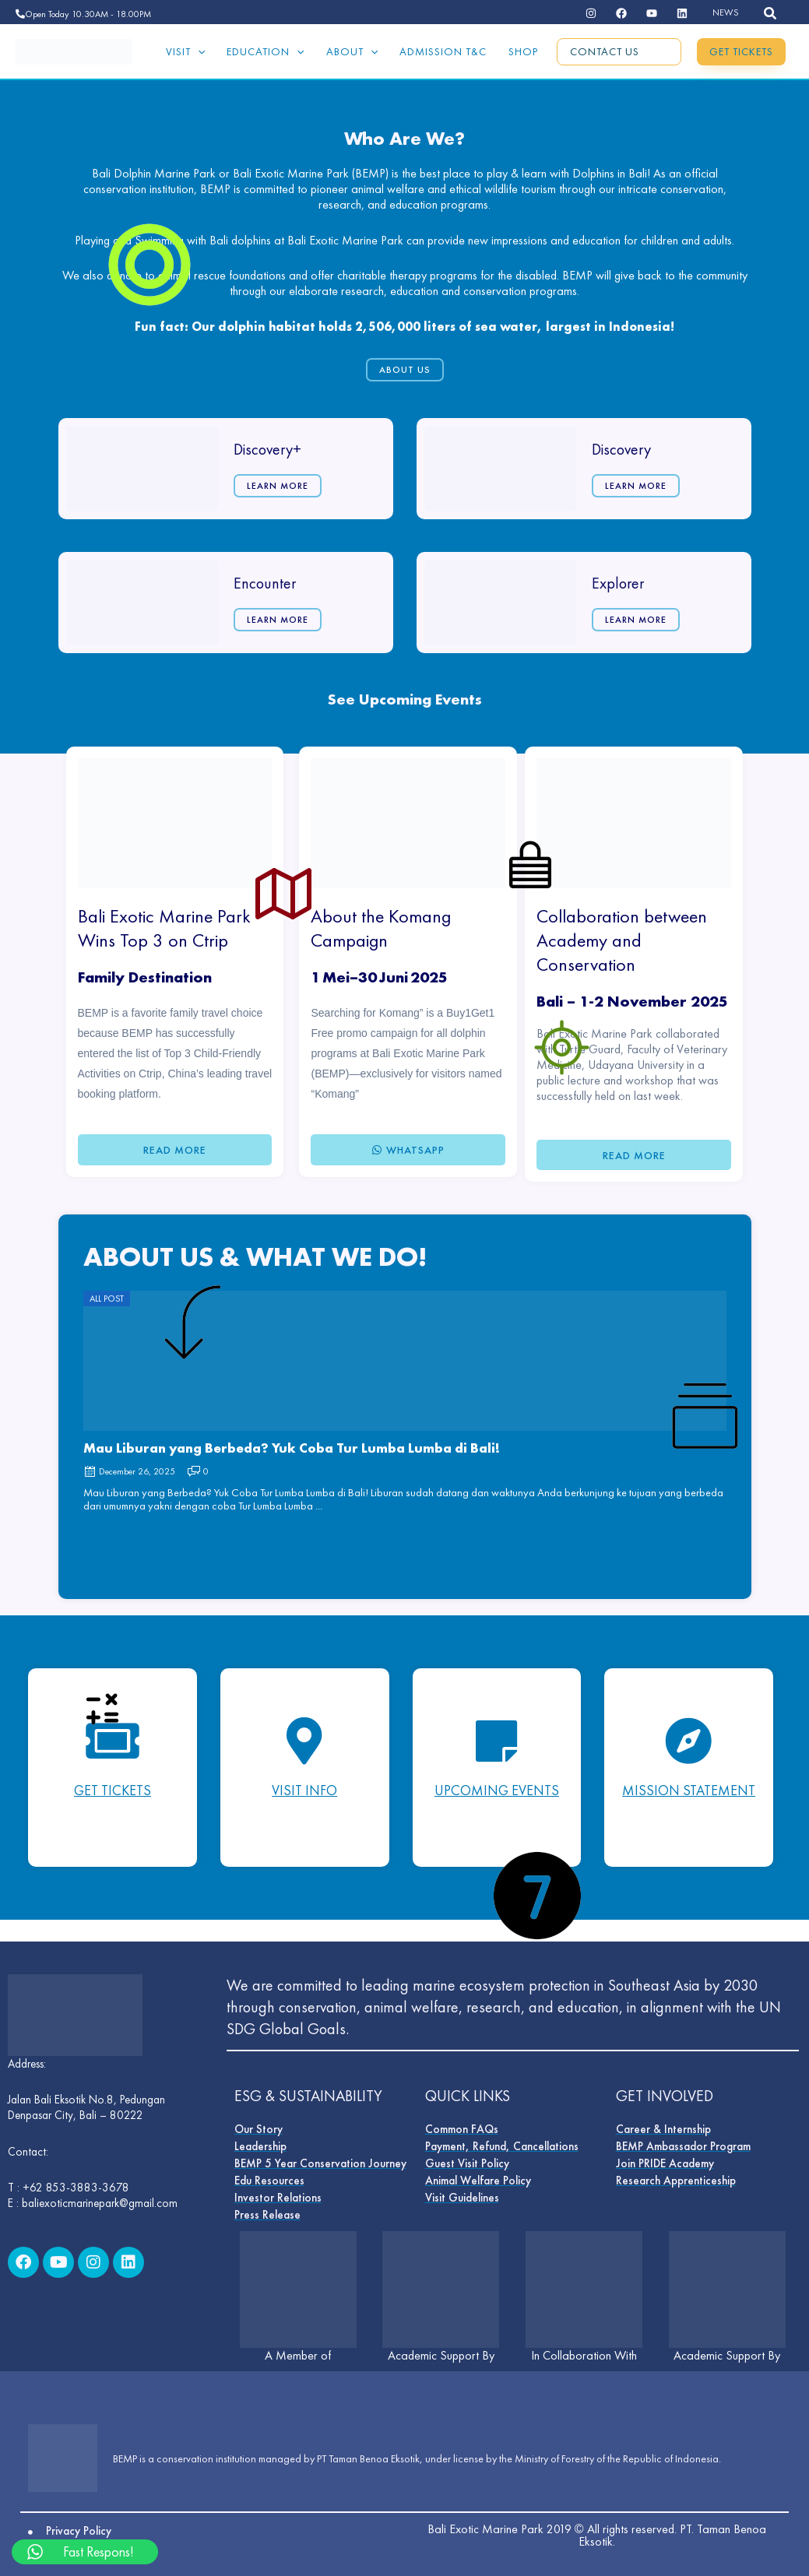 This screenshot has width=809, height=2576. What do you see at coordinates (537, 1896) in the screenshot?
I see `indicates step 7 in a multi-step process` at bounding box center [537, 1896].